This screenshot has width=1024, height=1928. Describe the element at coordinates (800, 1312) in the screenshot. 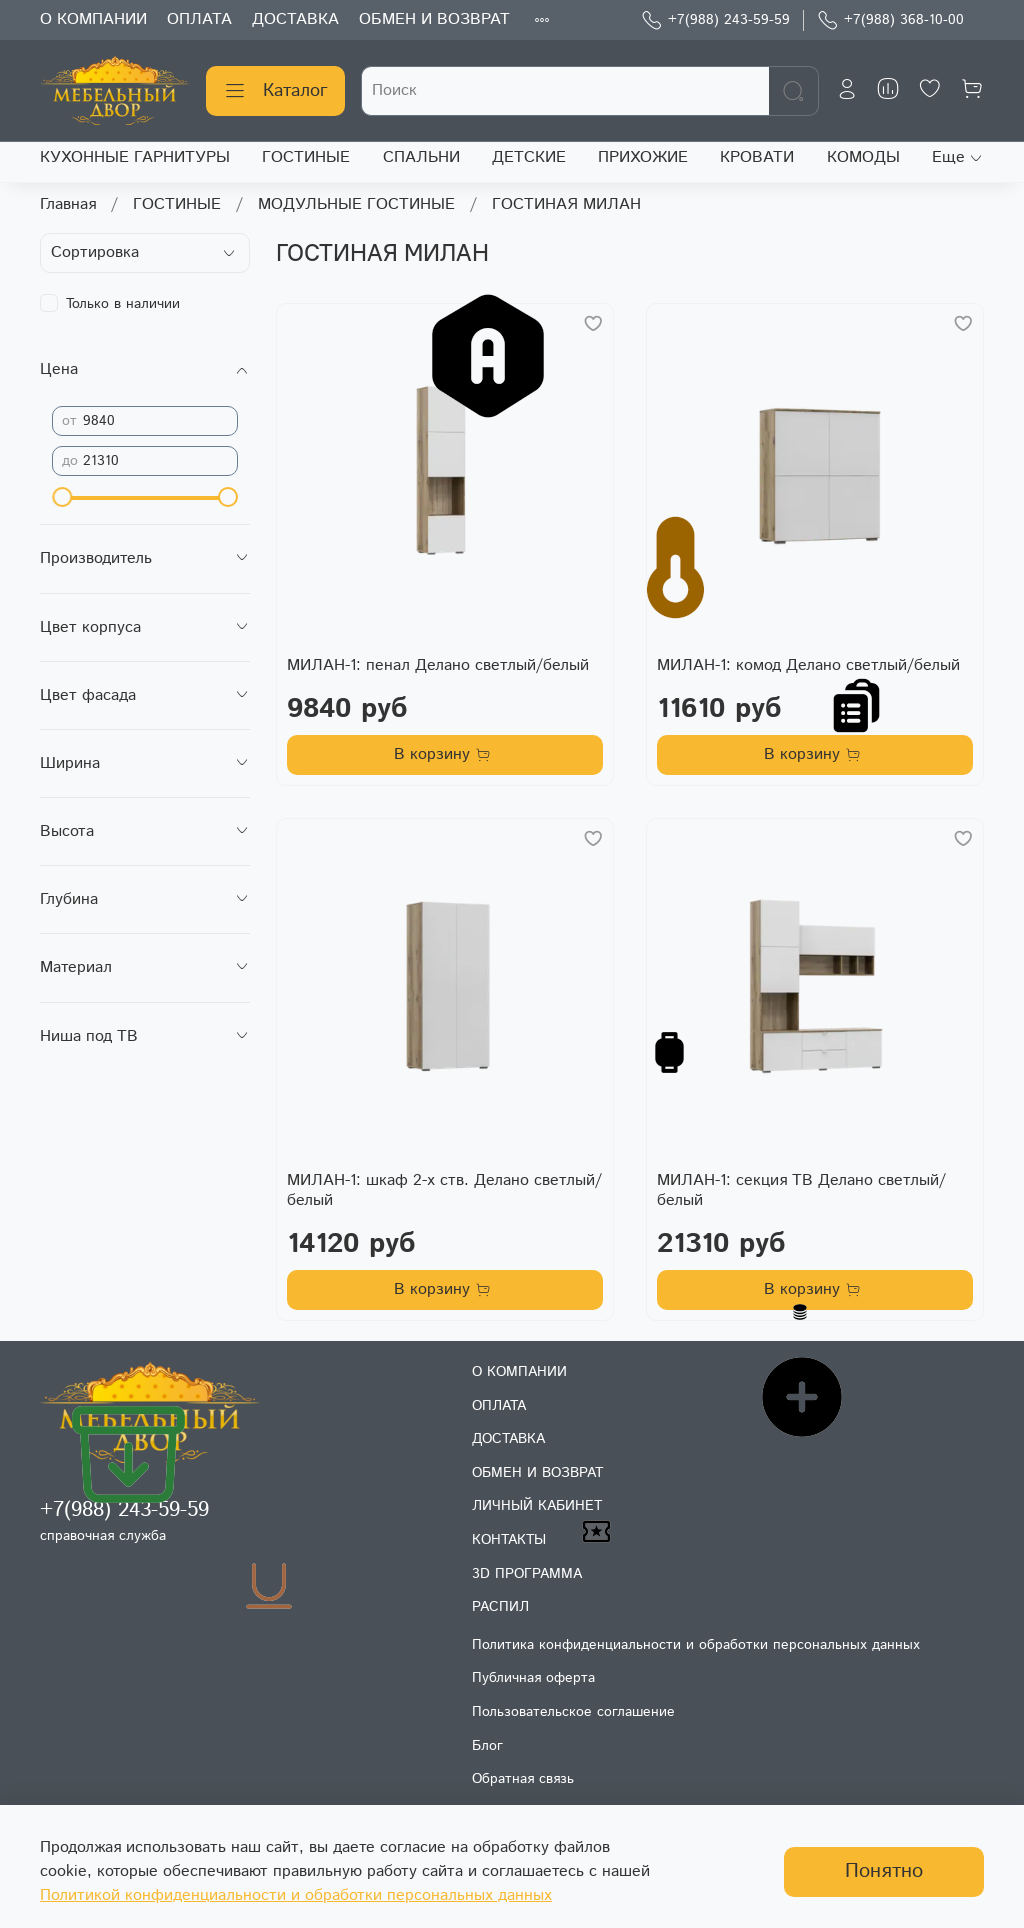

I see `view database or data storage` at that location.